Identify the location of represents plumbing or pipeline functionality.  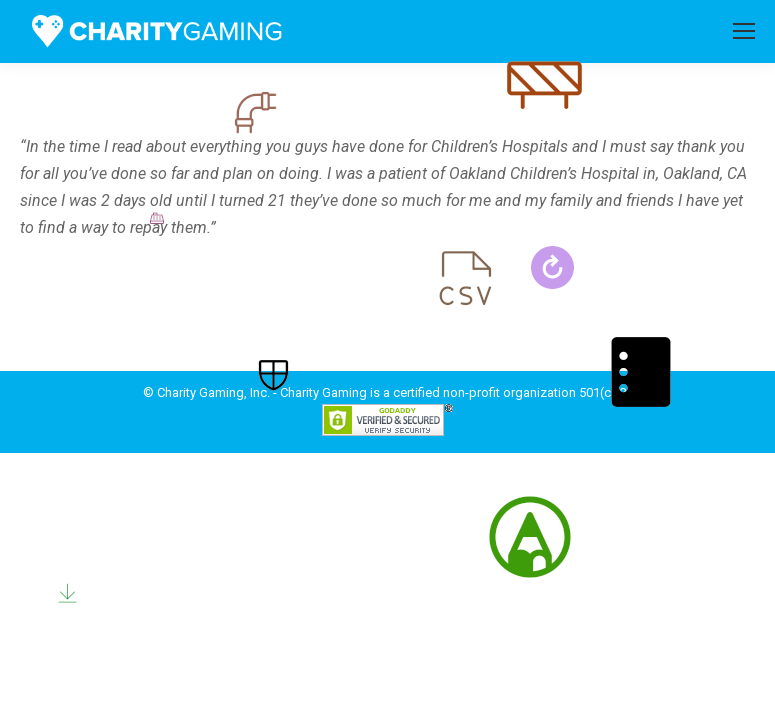
(254, 111).